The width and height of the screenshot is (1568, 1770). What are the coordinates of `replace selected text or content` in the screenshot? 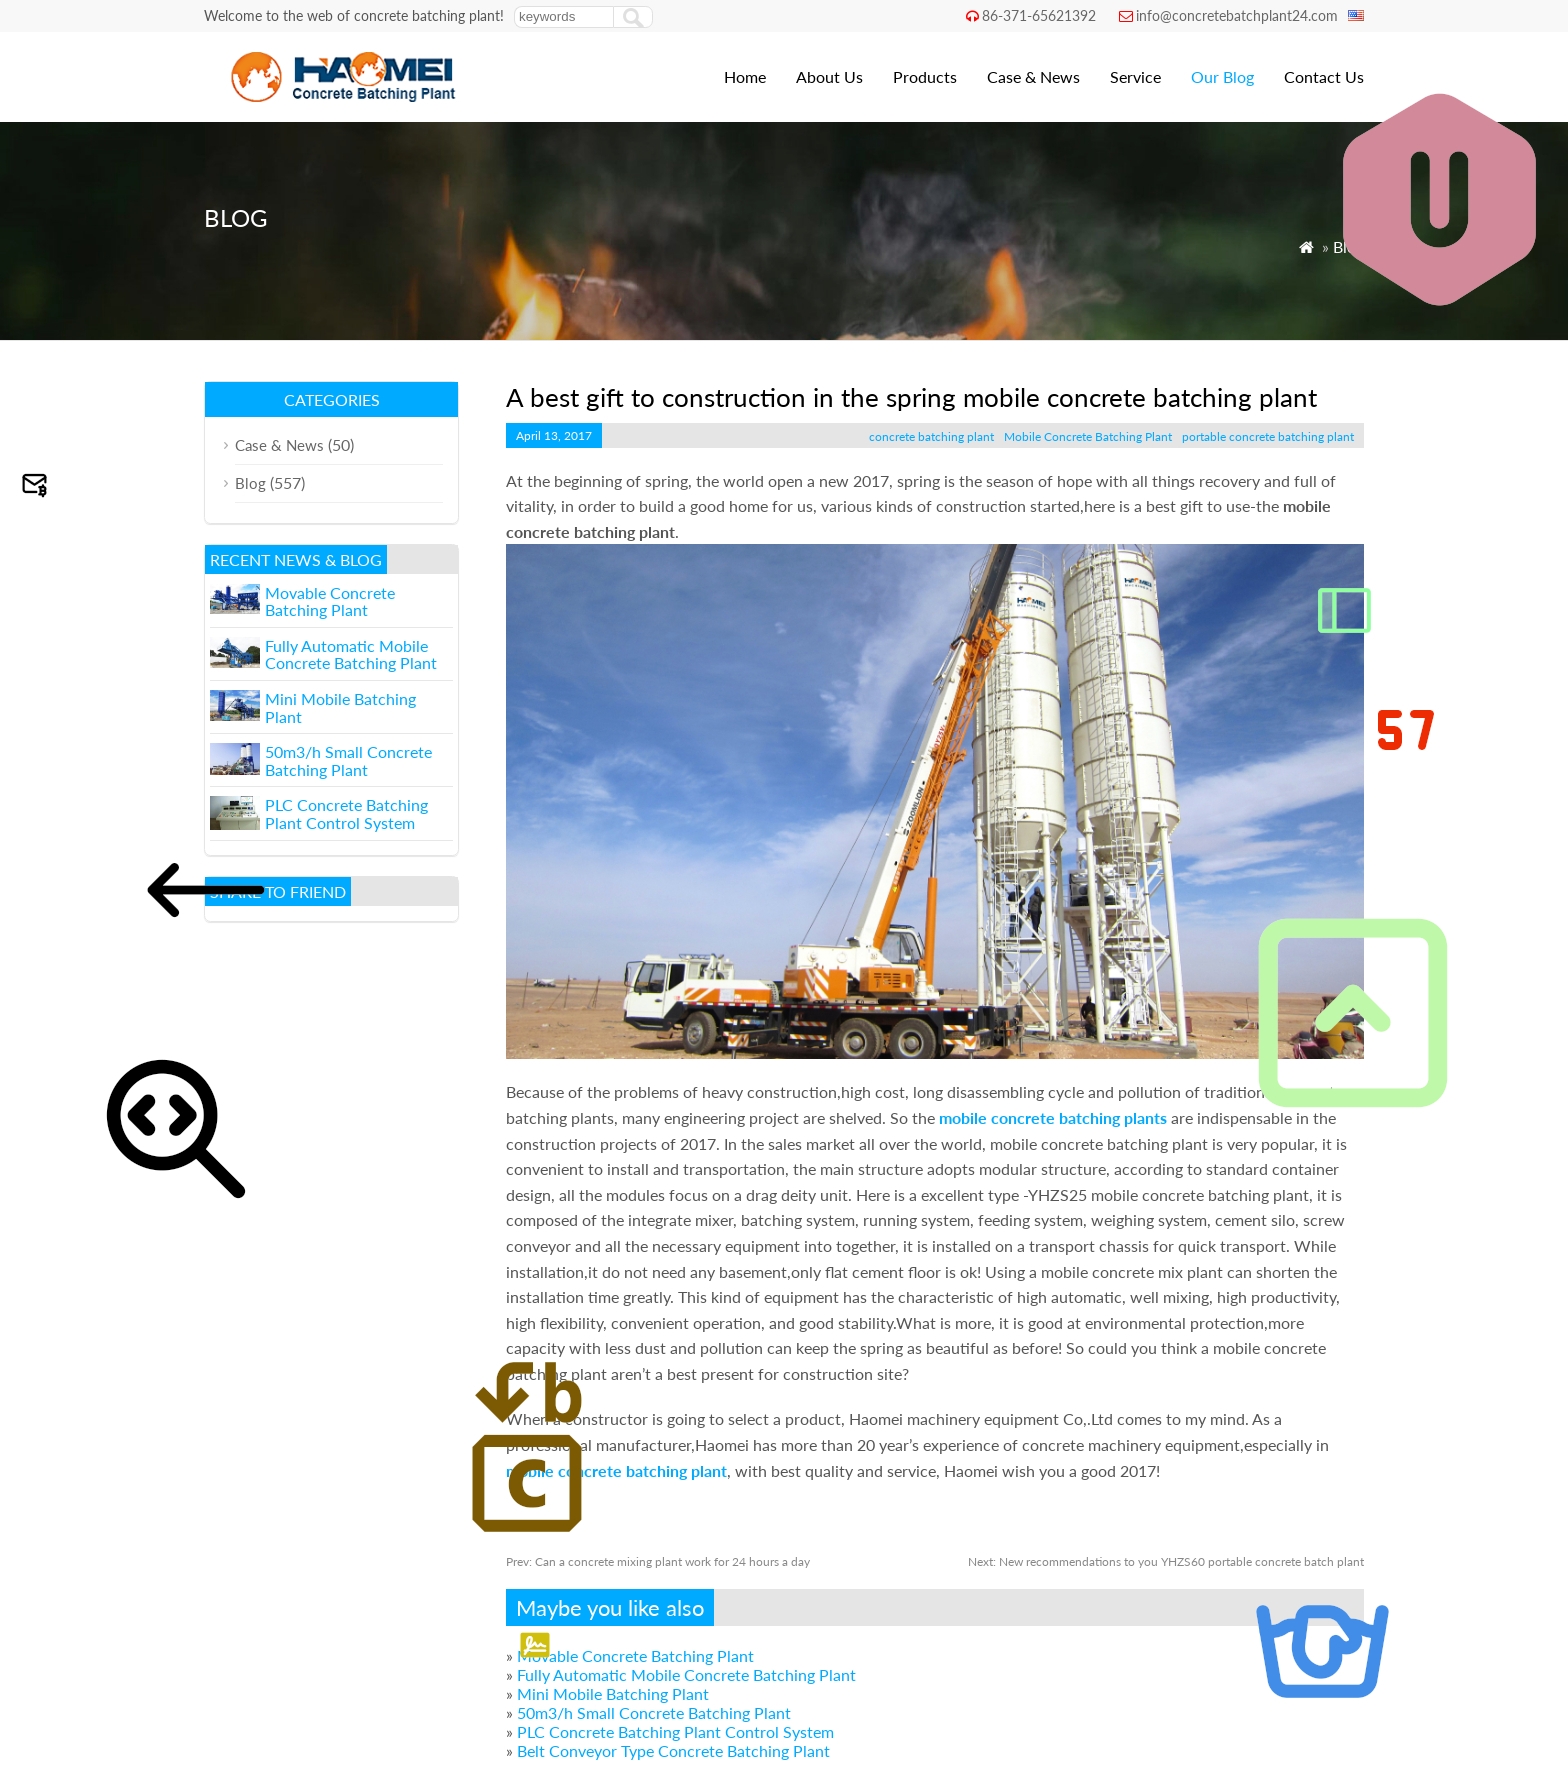 It's located at (533, 1447).